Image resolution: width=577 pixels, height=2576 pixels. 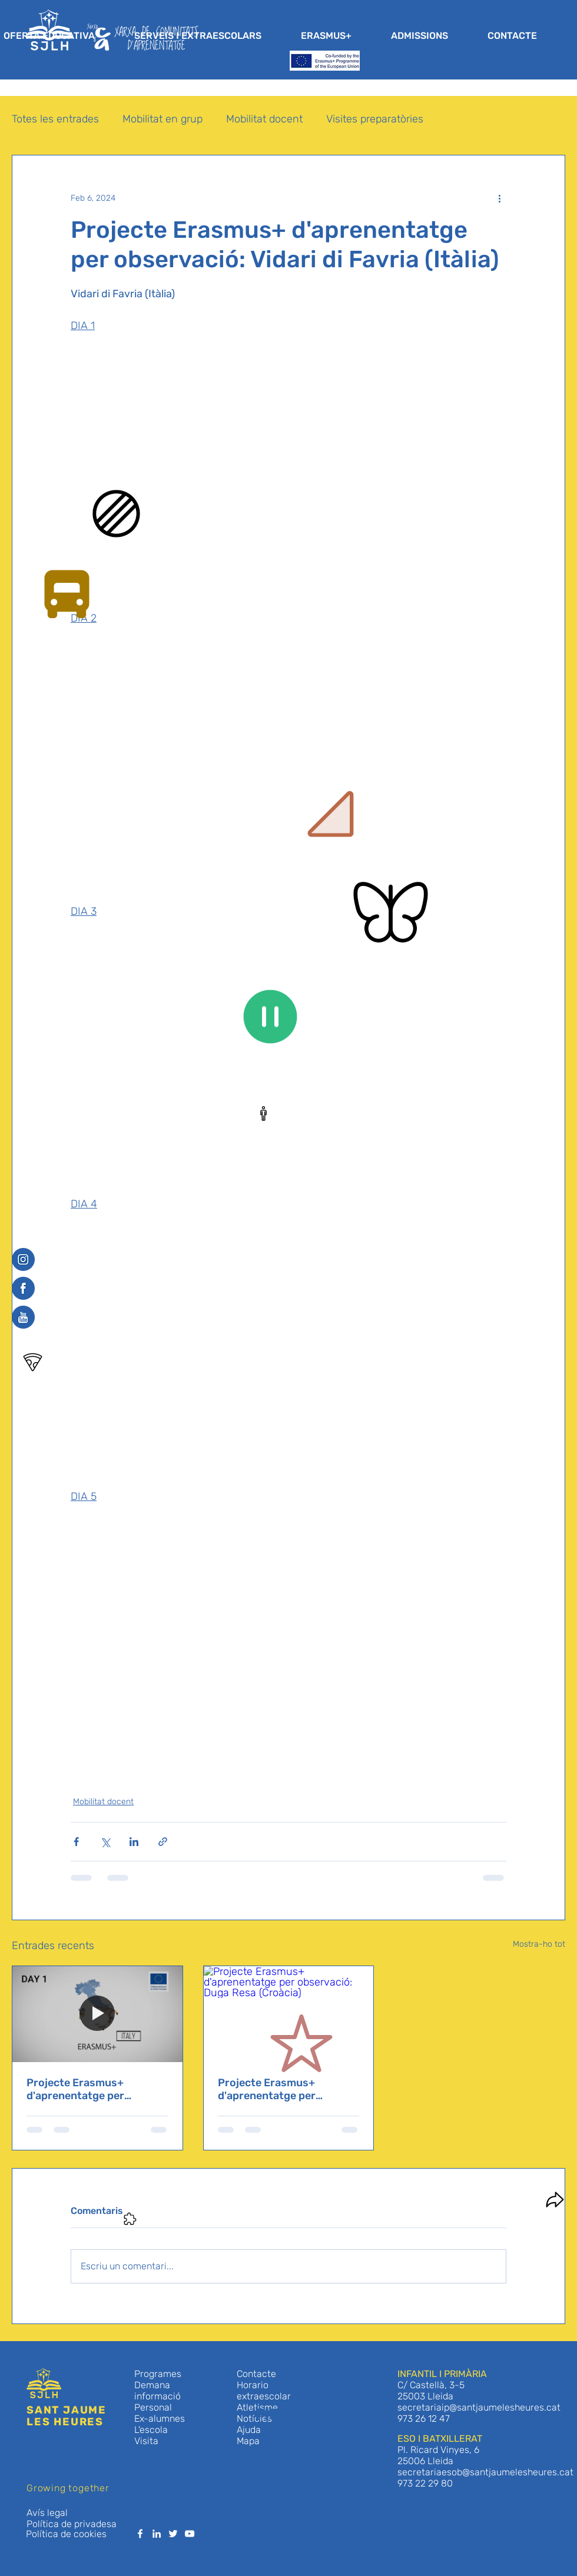 I want to click on add to favorites, so click(x=301, y=2043).